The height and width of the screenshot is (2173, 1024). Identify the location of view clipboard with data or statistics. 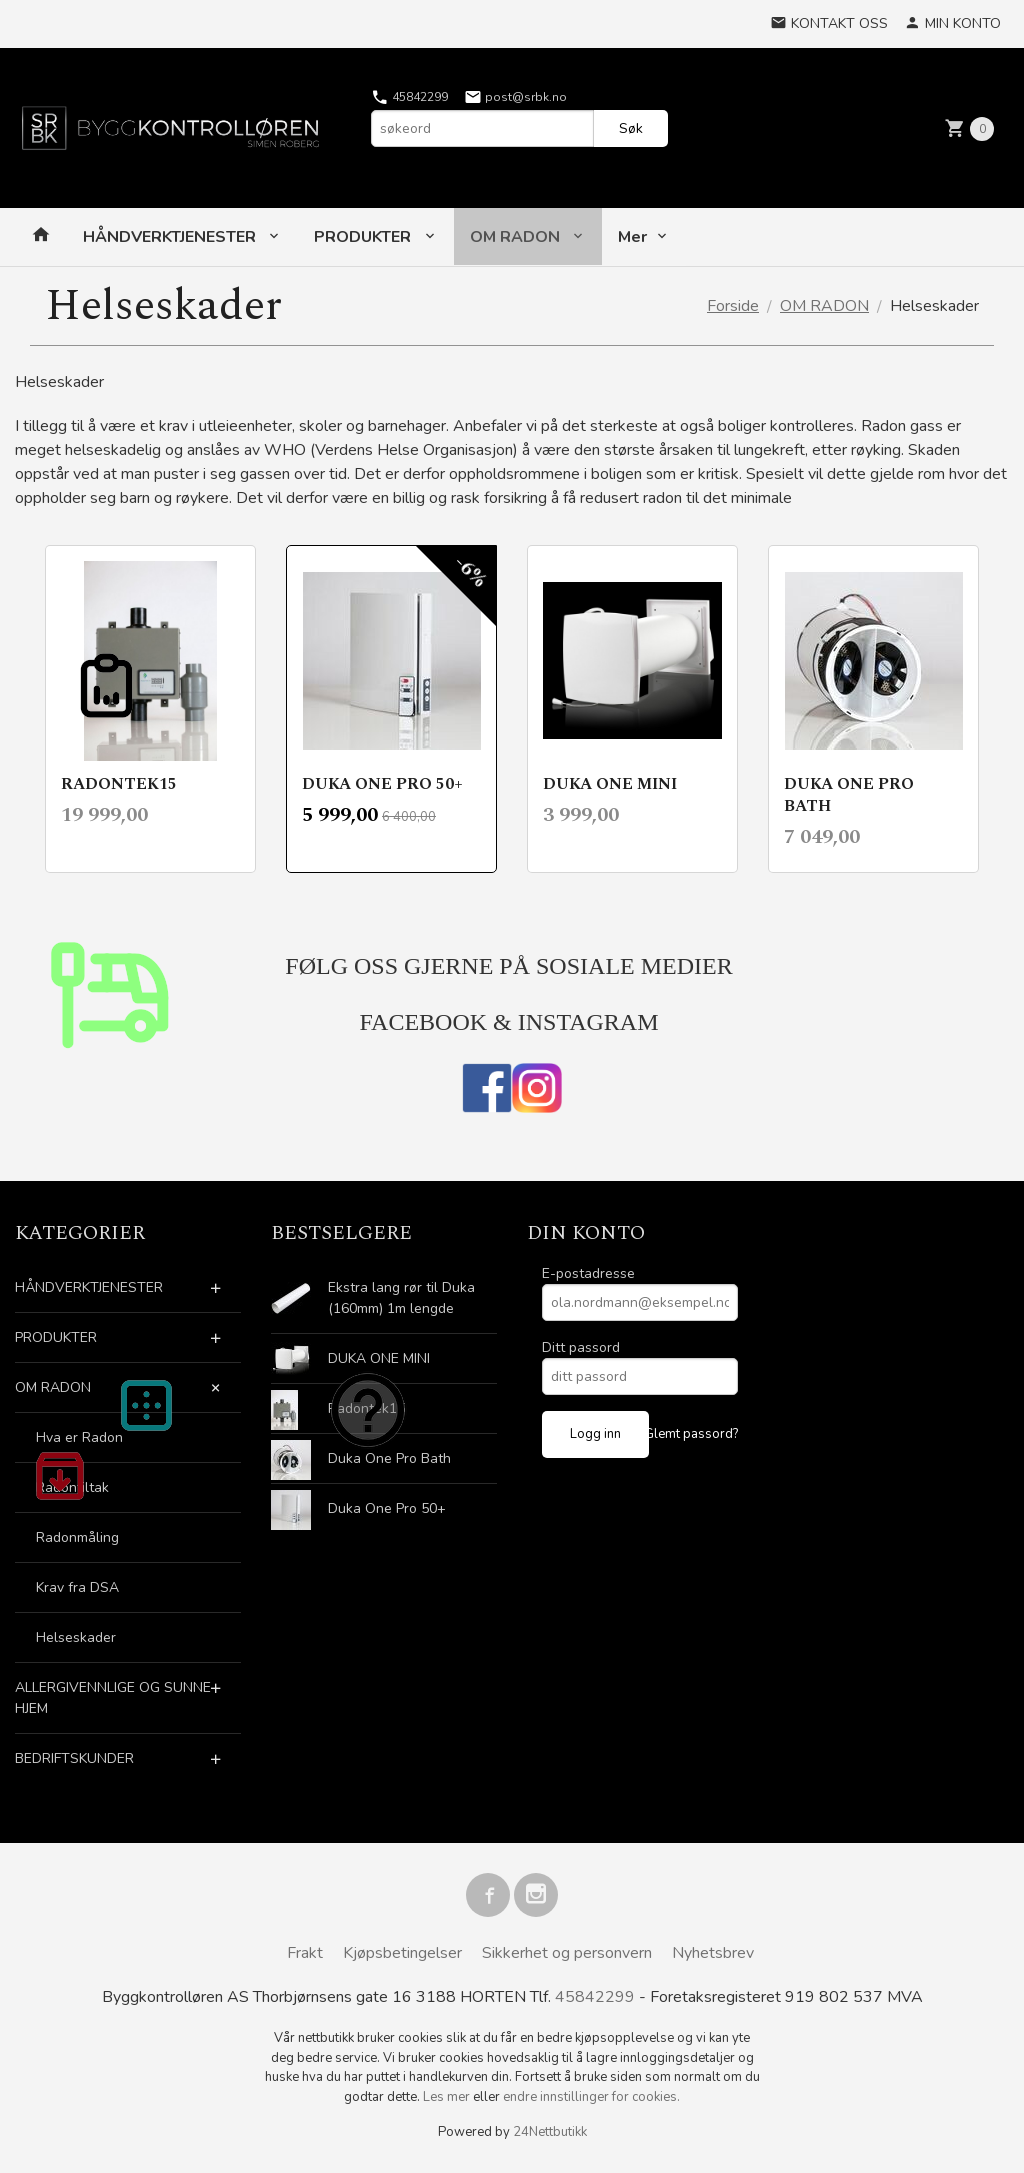
(106, 685).